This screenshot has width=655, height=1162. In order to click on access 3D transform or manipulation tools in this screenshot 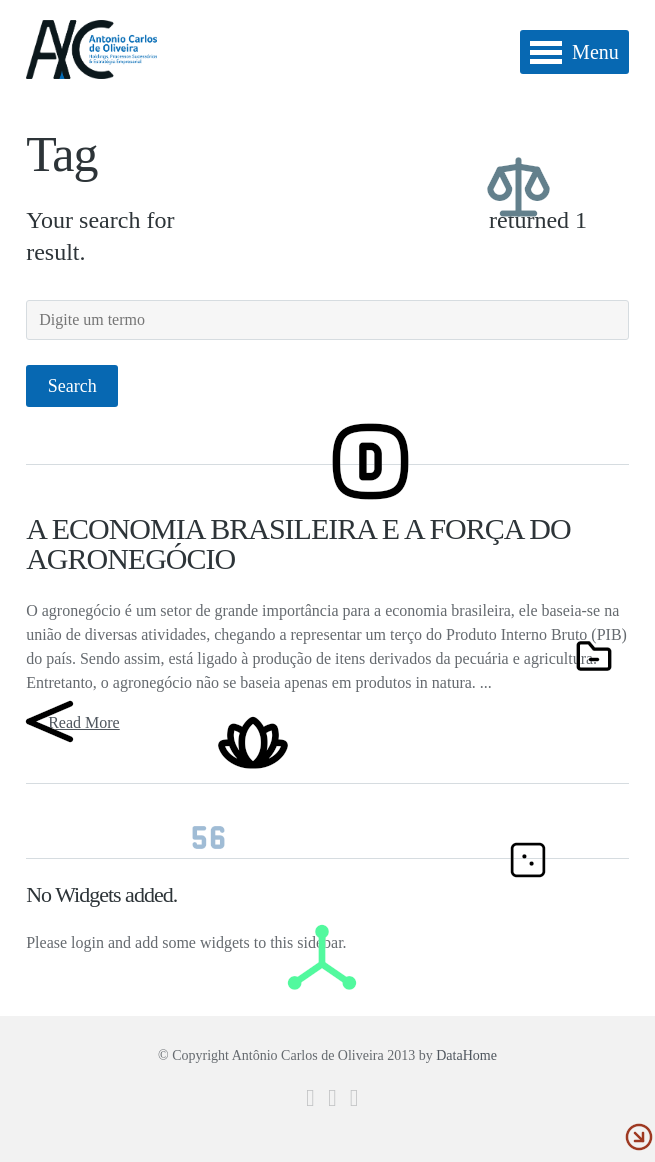, I will do `click(322, 959)`.